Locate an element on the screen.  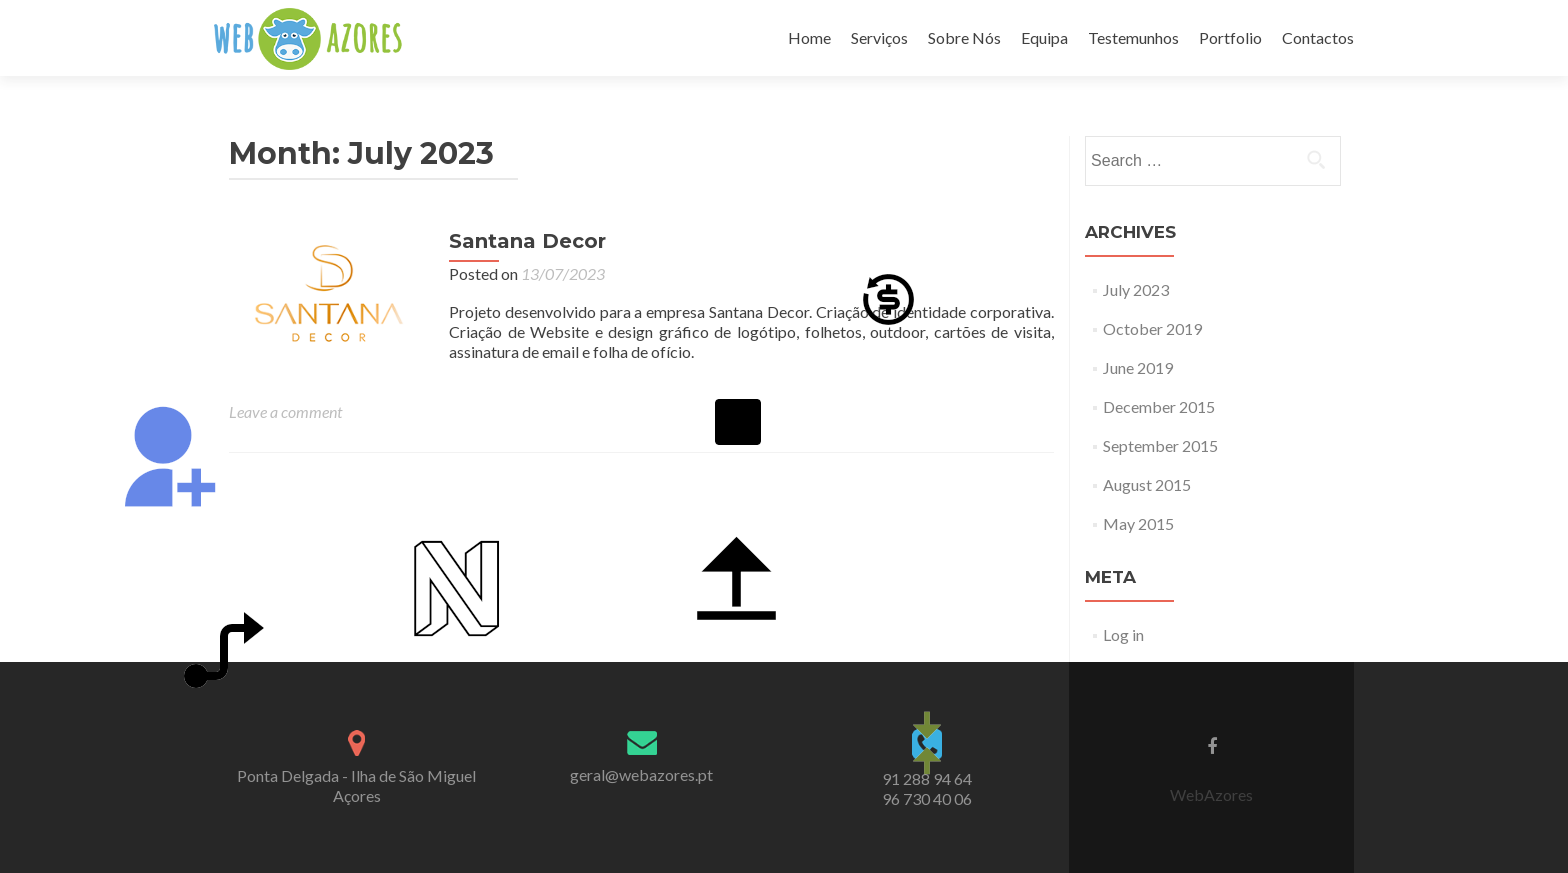
neos brand logo is located at coordinates (456, 588).